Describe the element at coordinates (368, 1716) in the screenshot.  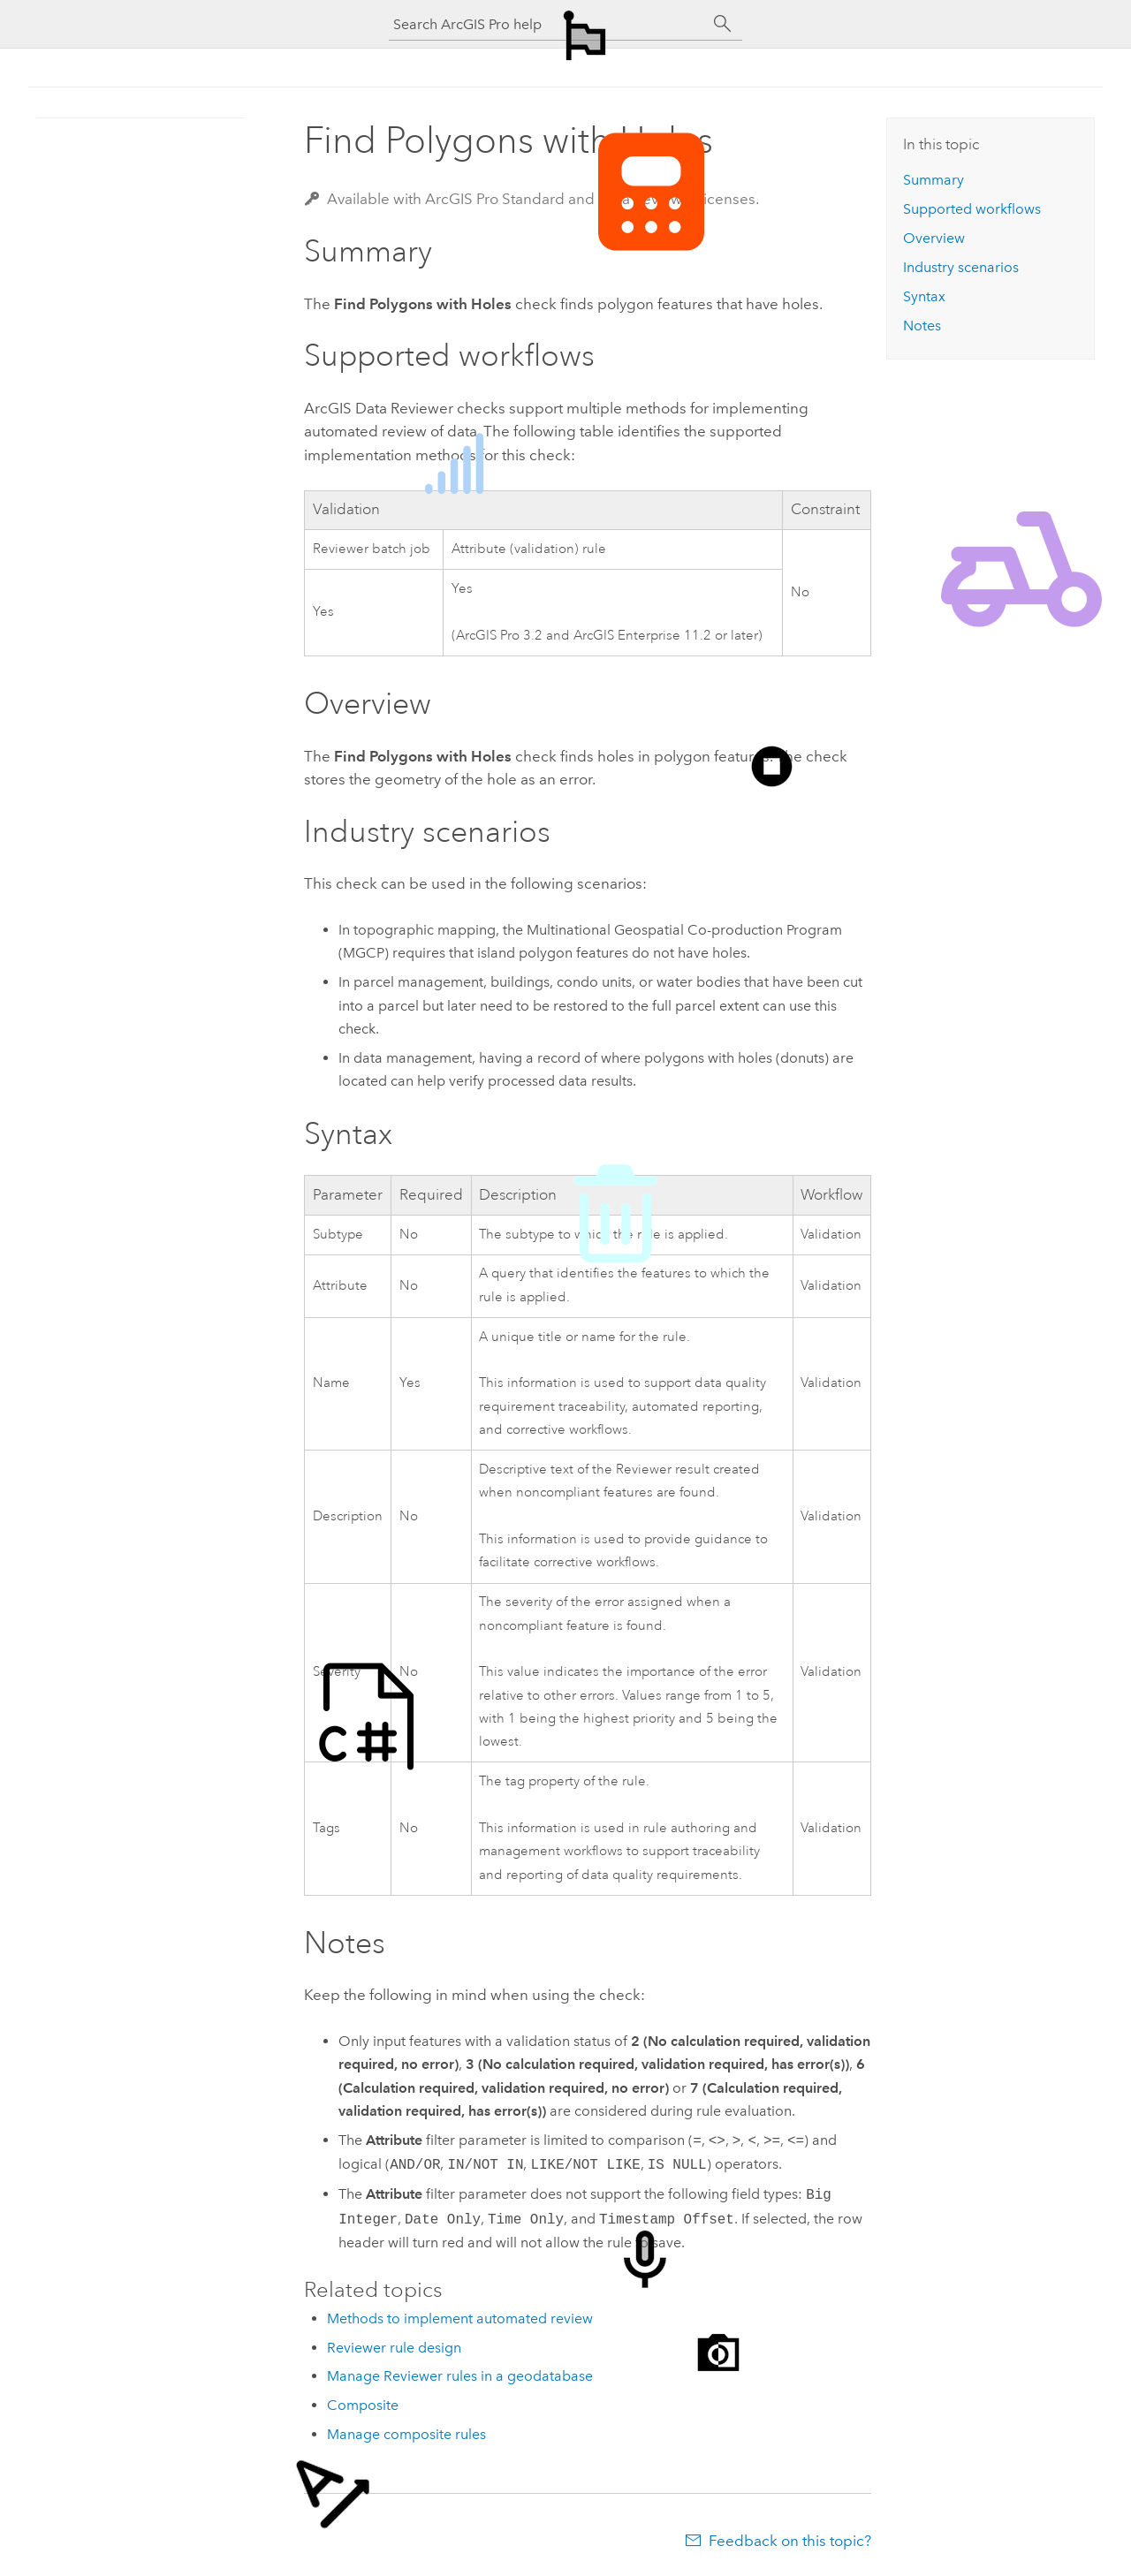
I see `open a C# source code file` at that location.